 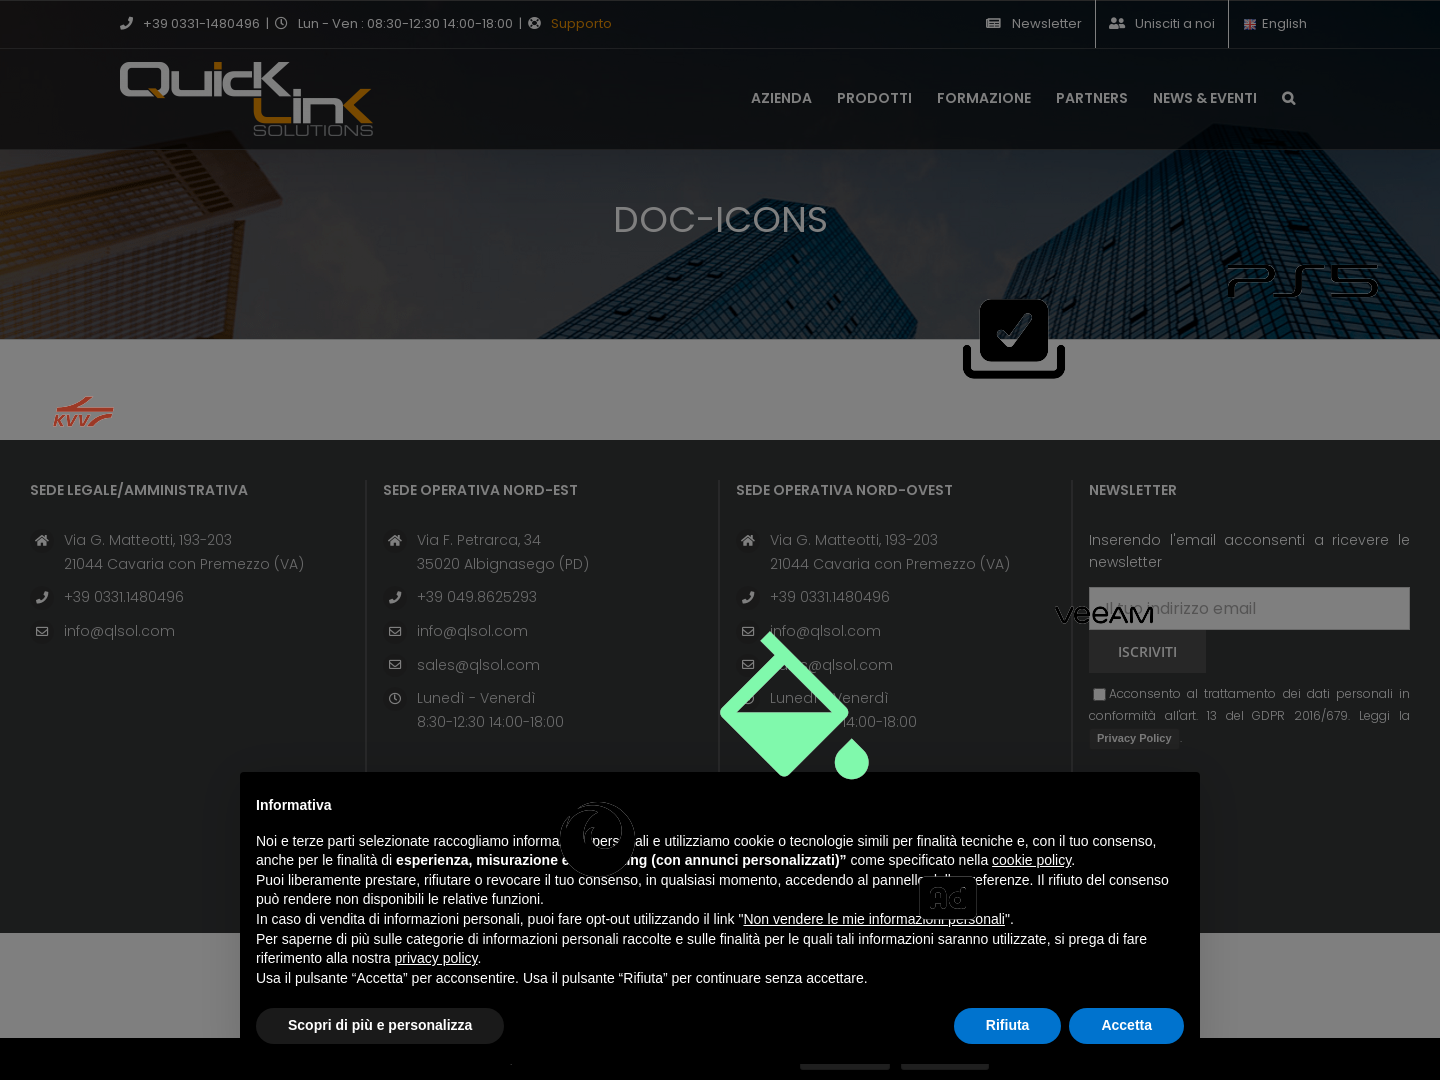 What do you see at coordinates (1303, 281) in the screenshot?
I see `PlayStation 5 brand logo` at bounding box center [1303, 281].